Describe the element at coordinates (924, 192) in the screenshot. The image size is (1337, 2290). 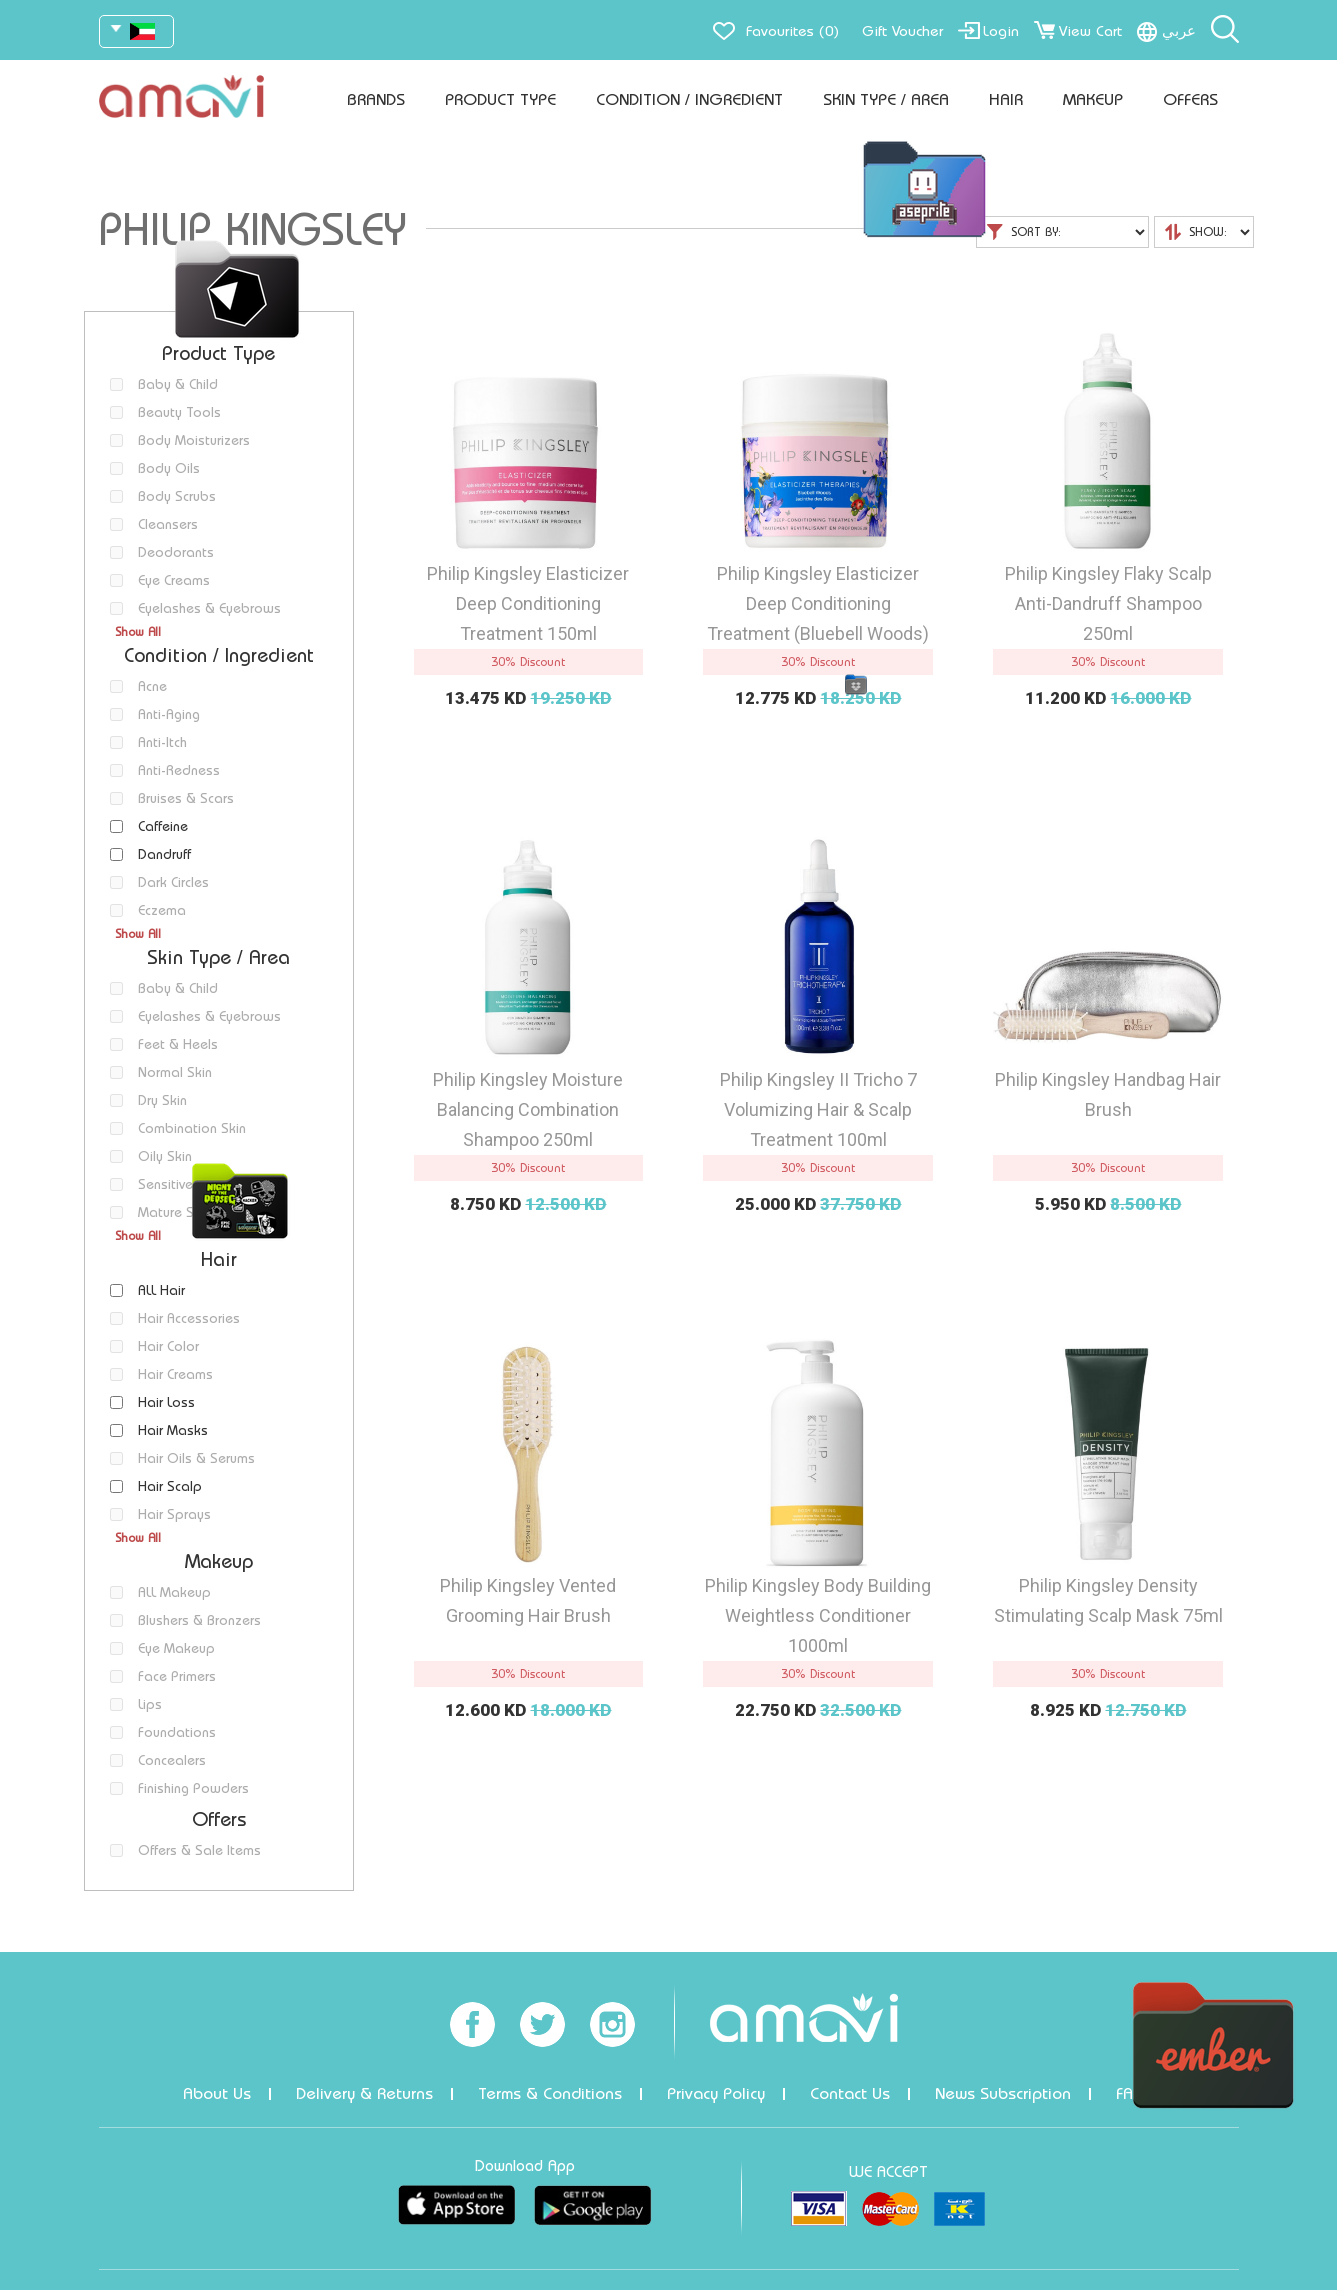
I see `open folder containing aseprite project files` at that location.